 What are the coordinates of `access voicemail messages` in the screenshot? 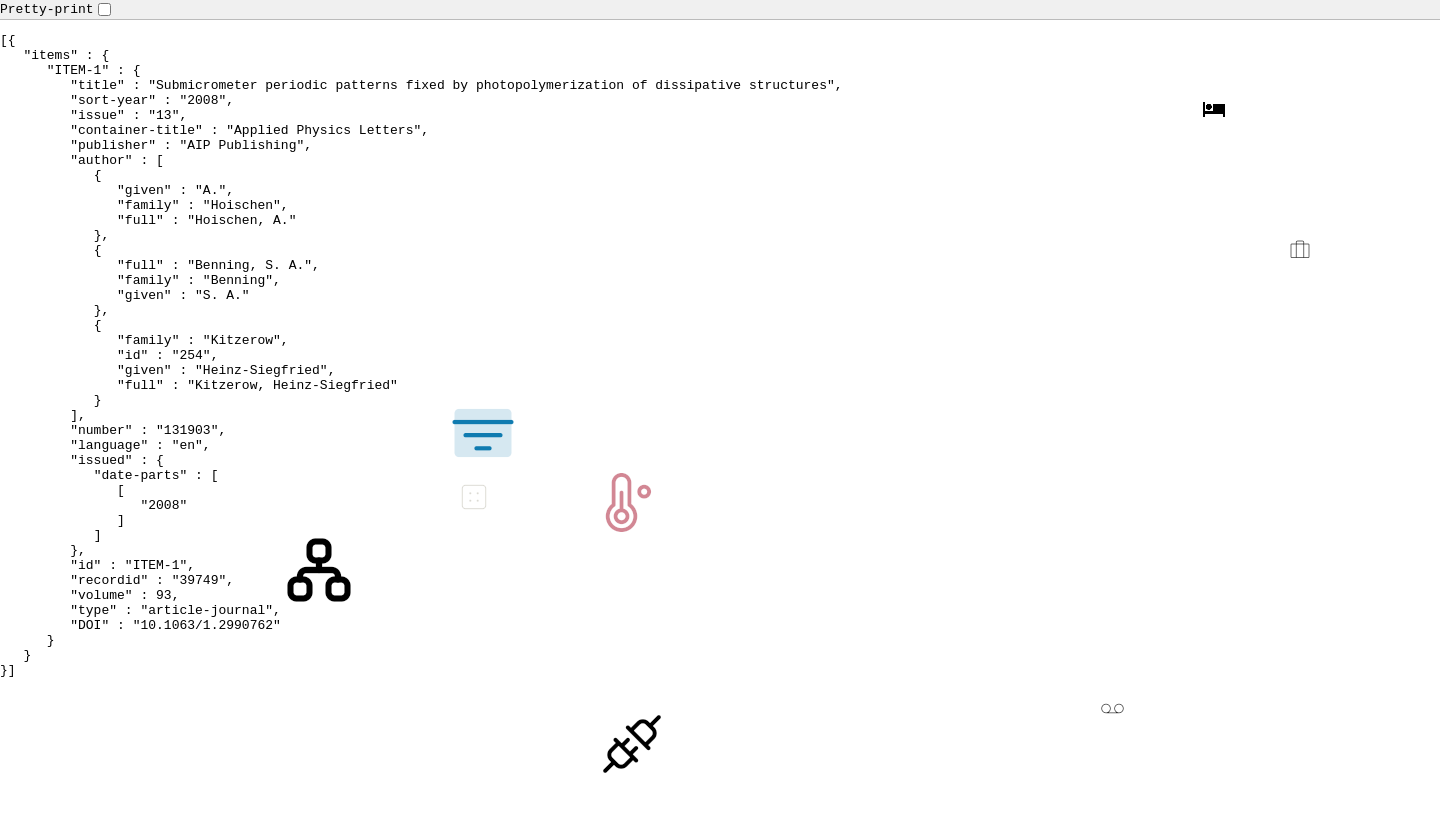 It's located at (1112, 708).